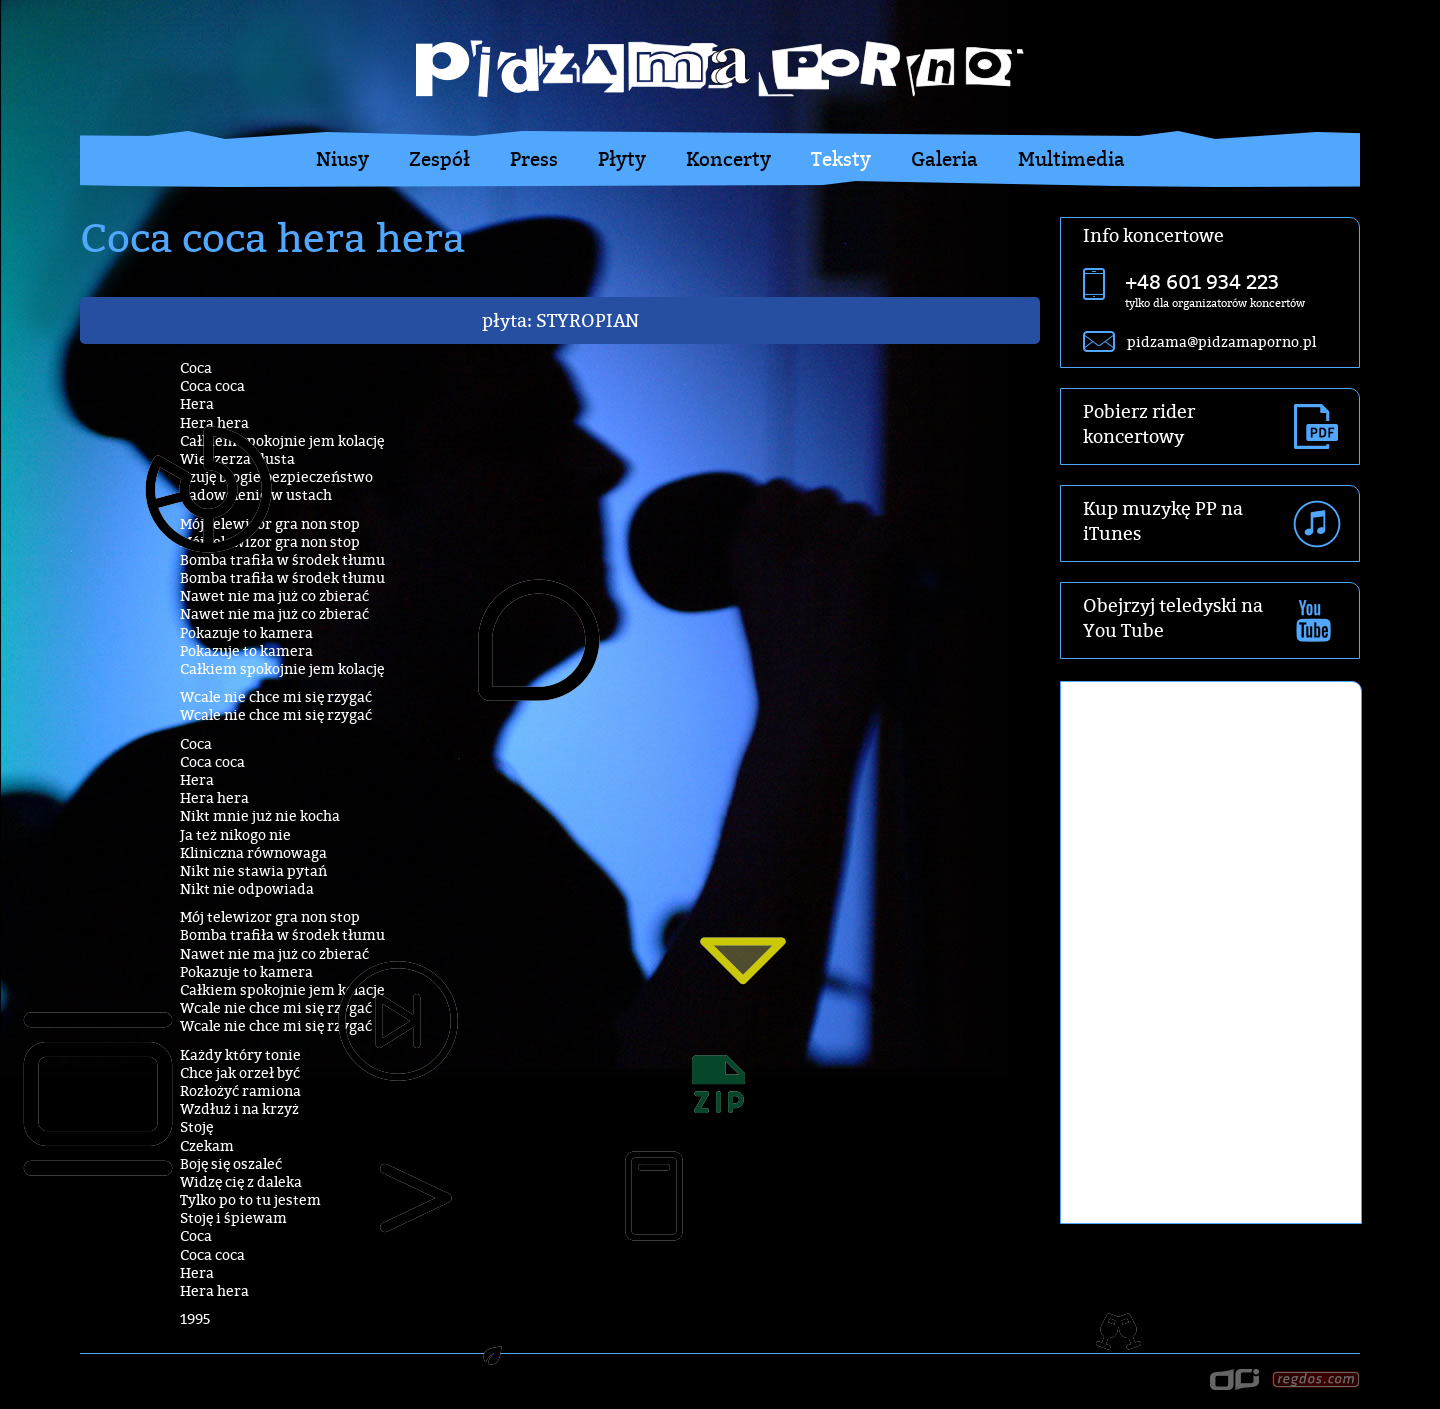 Image resolution: width=1440 pixels, height=1409 pixels. I want to click on celebrate an achievement or milestone, so click(1118, 1331).